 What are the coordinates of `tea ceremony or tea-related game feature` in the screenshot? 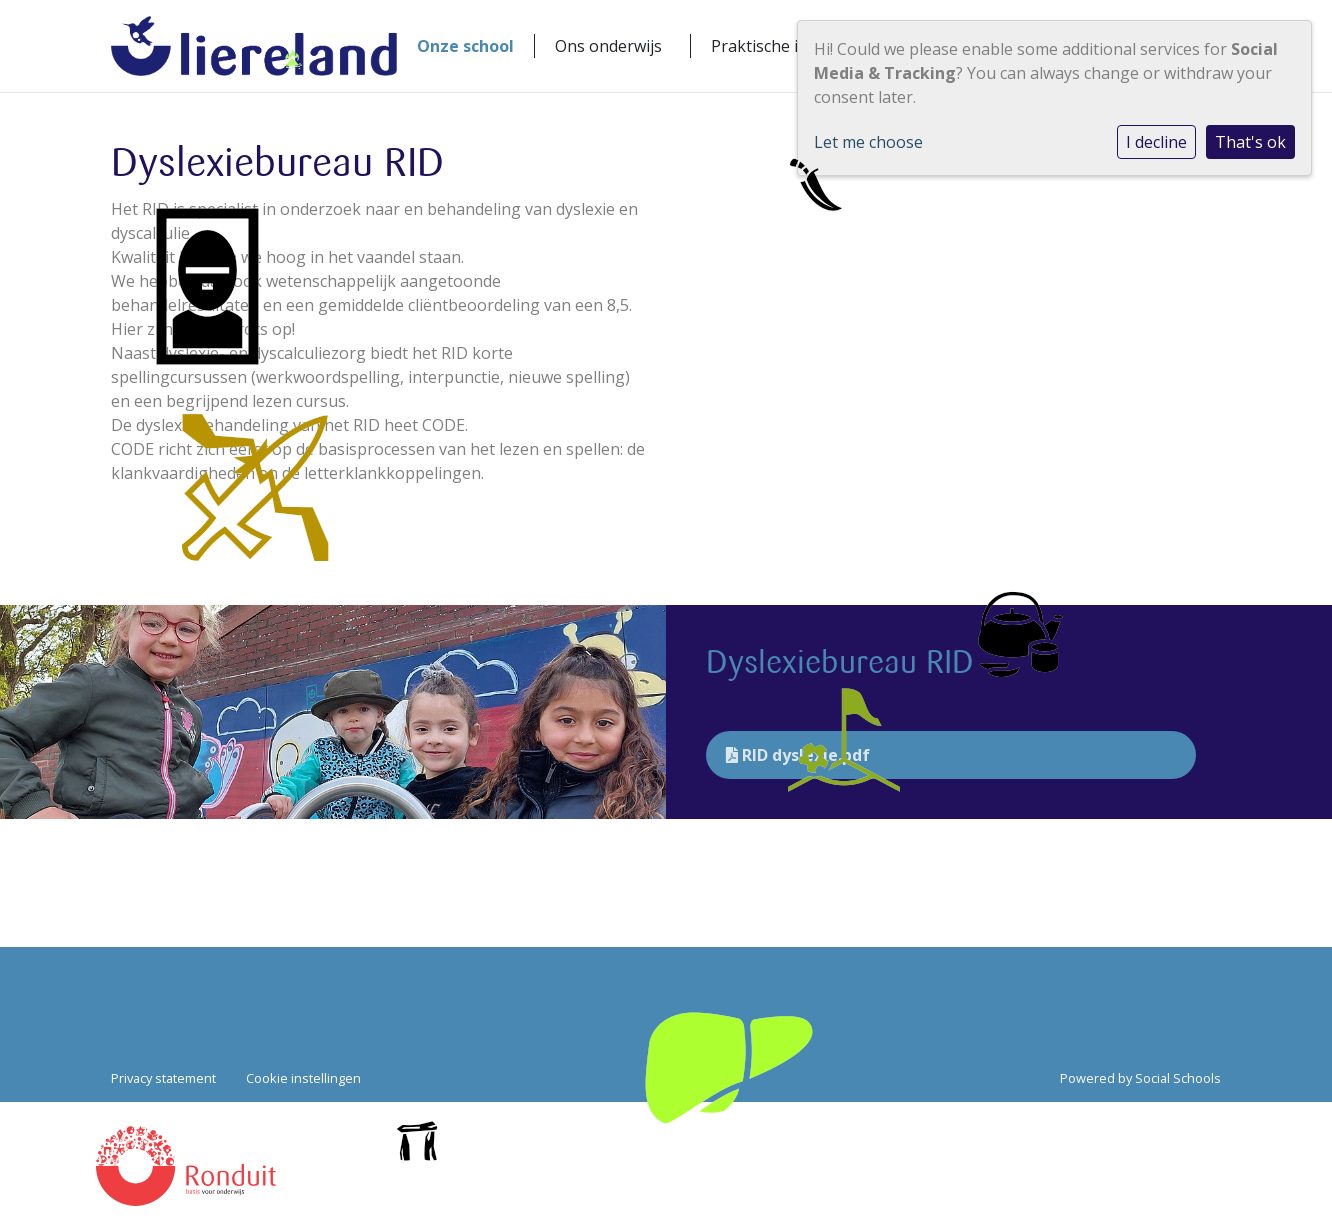 It's located at (1020, 634).